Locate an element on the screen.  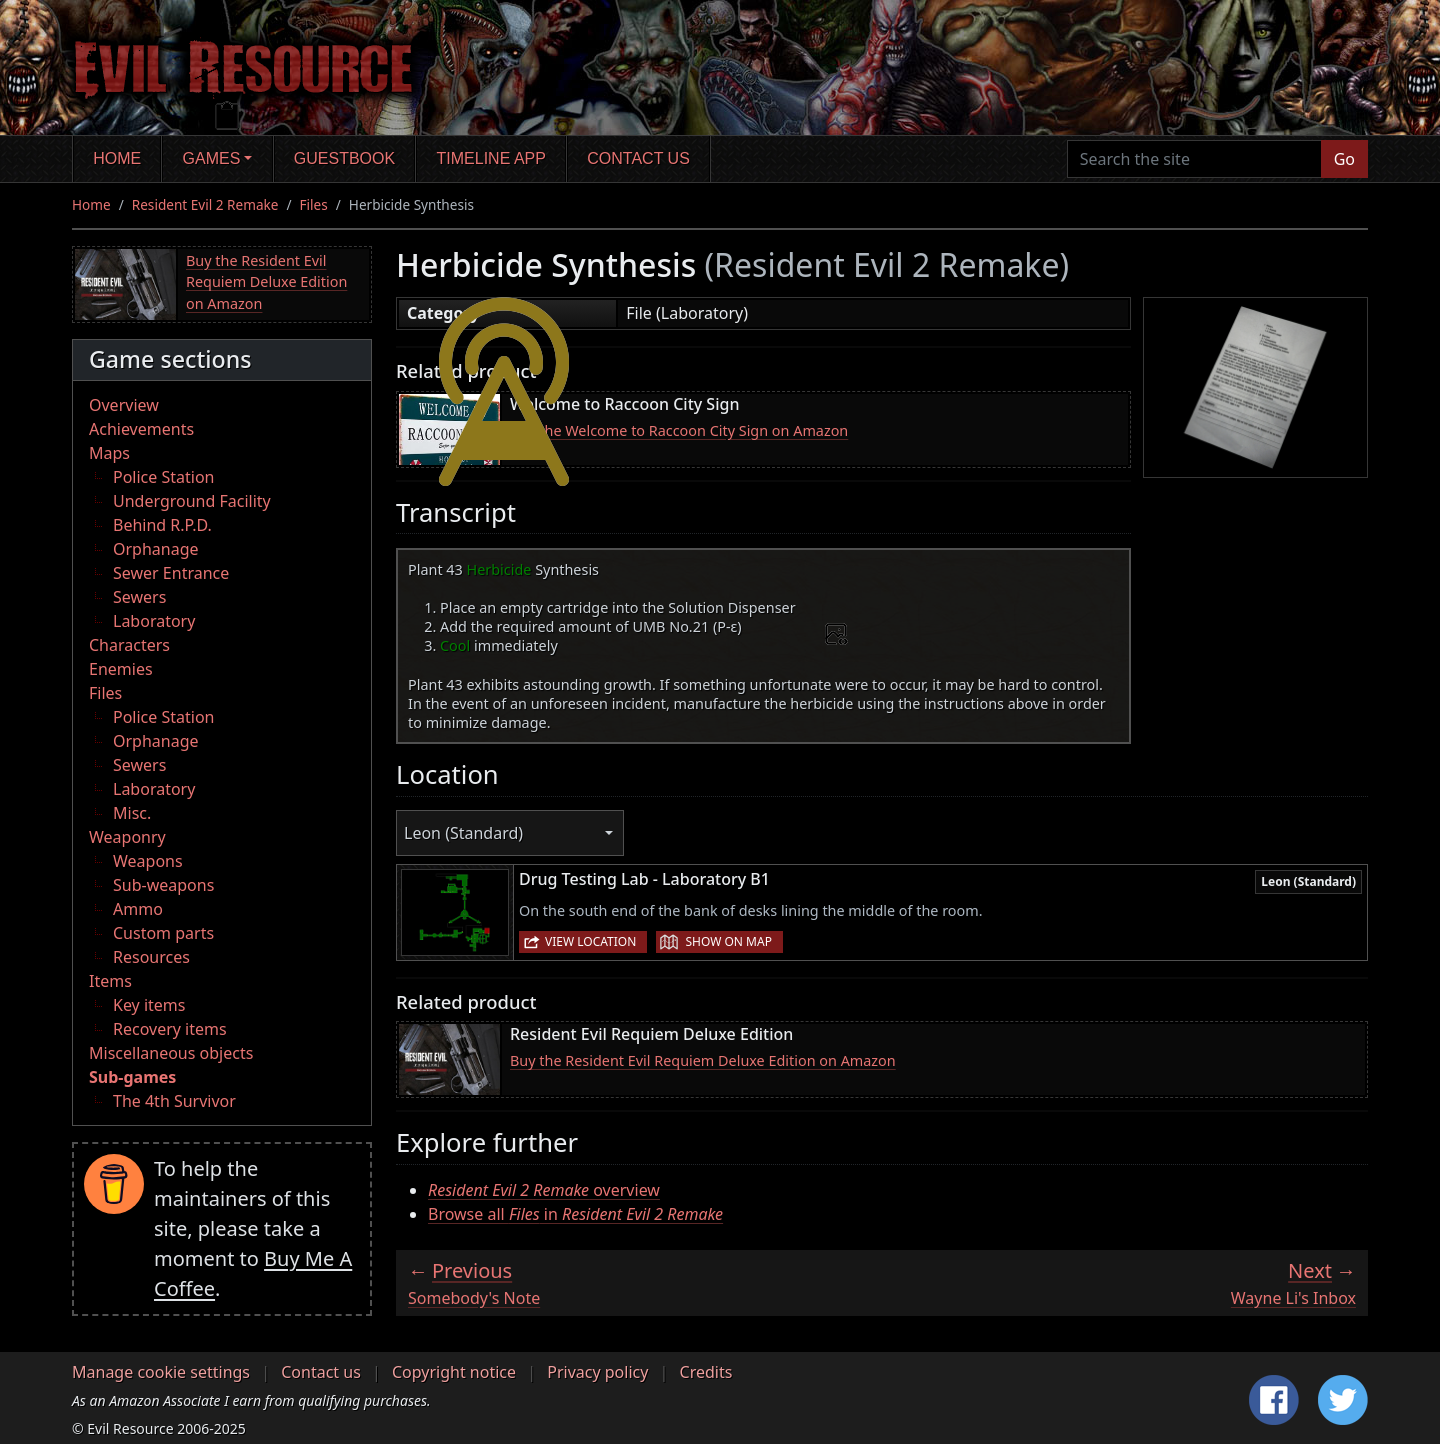
view or edit image source code is located at coordinates (836, 634).